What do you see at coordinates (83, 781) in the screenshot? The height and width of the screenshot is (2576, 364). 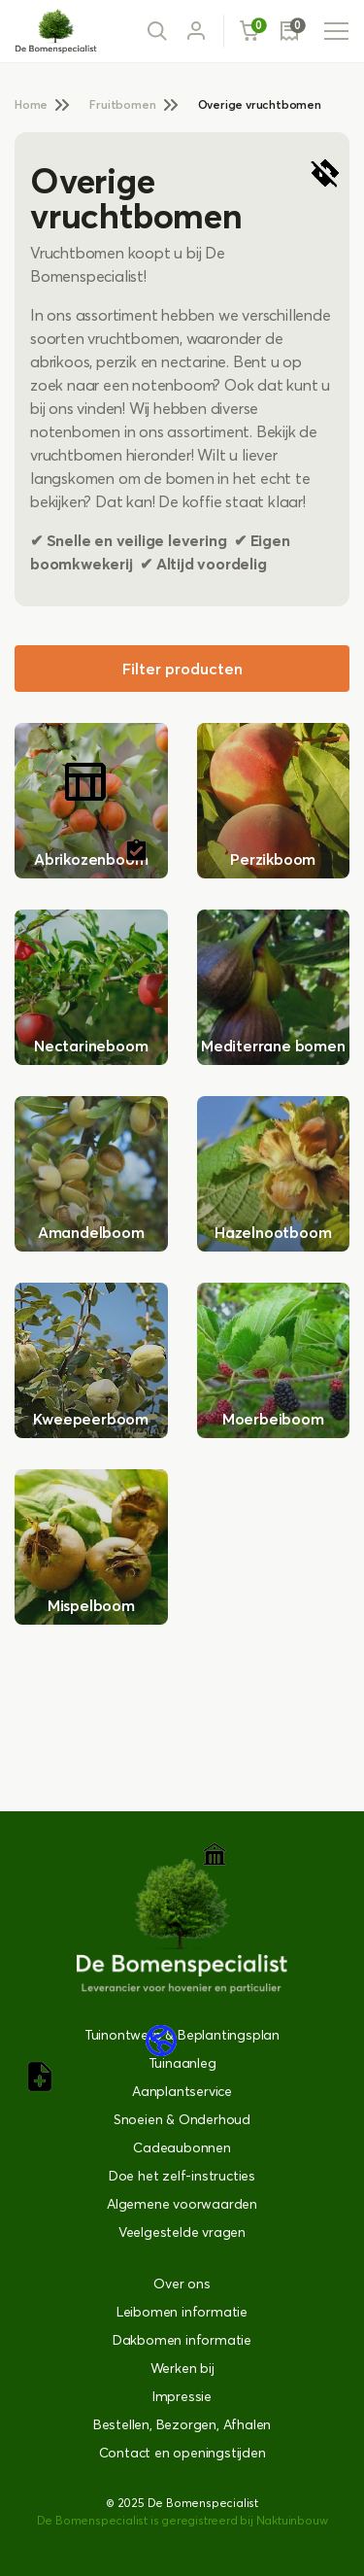 I see `view data in table format` at bounding box center [83, 781].